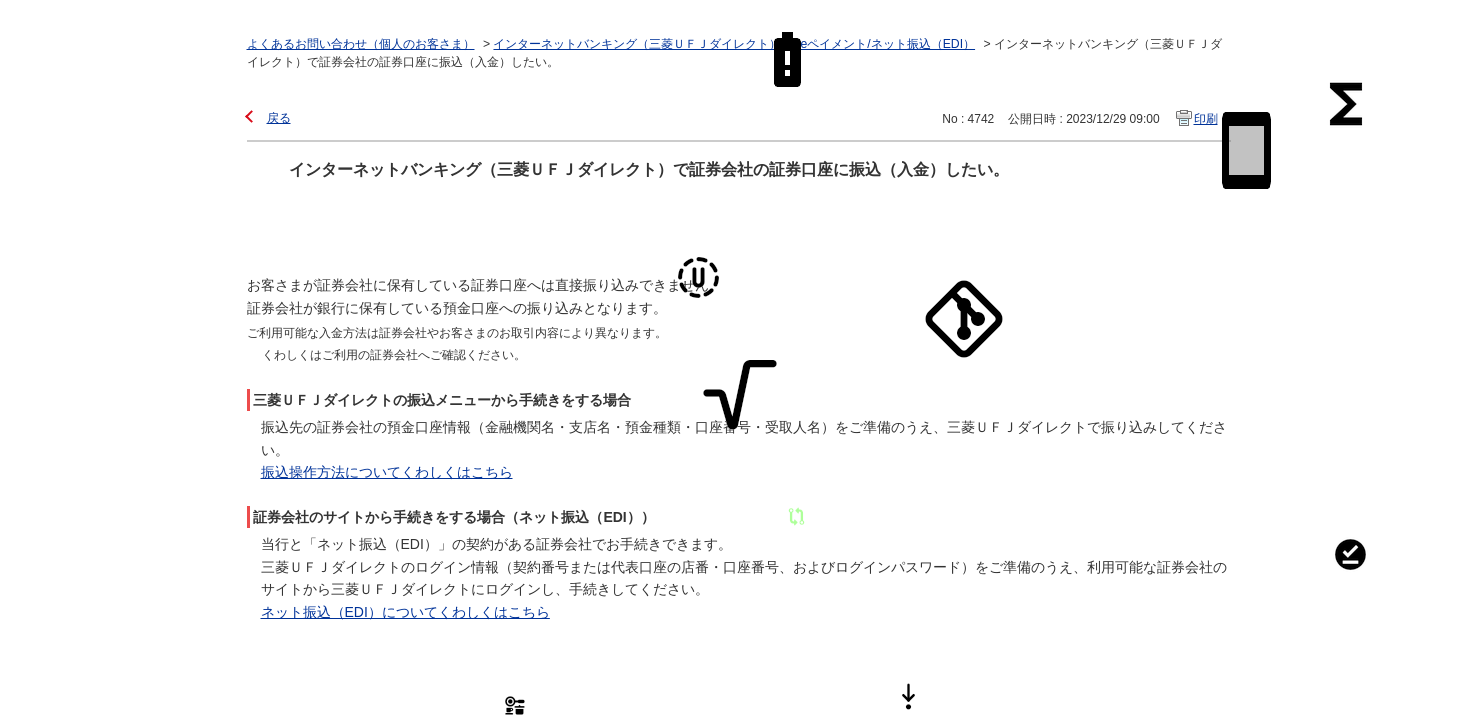 The height and width of the screenshot is (720, 1477). Describe the element at coordinates (698, 277) in the screenshot. I see `indicates an unverified or pending user account` at that location.